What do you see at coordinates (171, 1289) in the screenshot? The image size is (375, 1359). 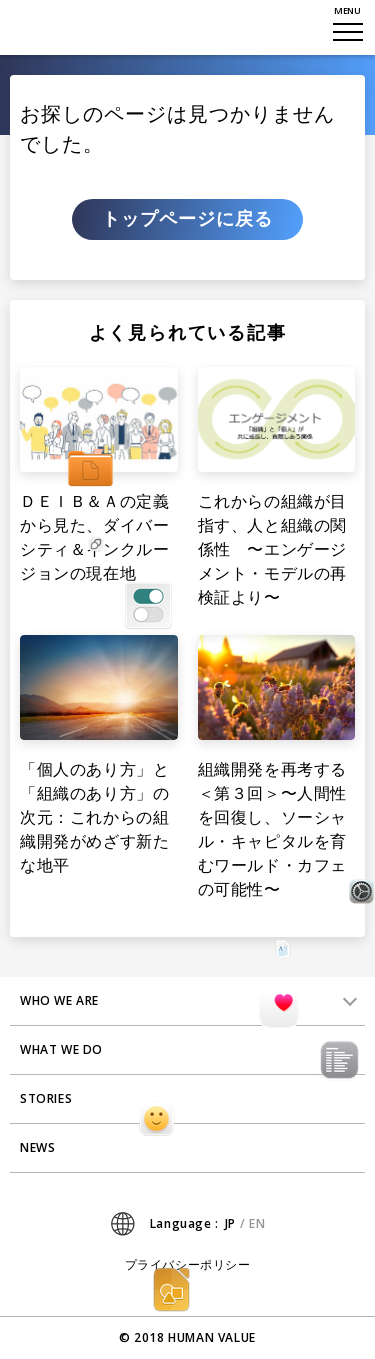 I see `open libreoffice draw application` at bounding box center [171, 1289].